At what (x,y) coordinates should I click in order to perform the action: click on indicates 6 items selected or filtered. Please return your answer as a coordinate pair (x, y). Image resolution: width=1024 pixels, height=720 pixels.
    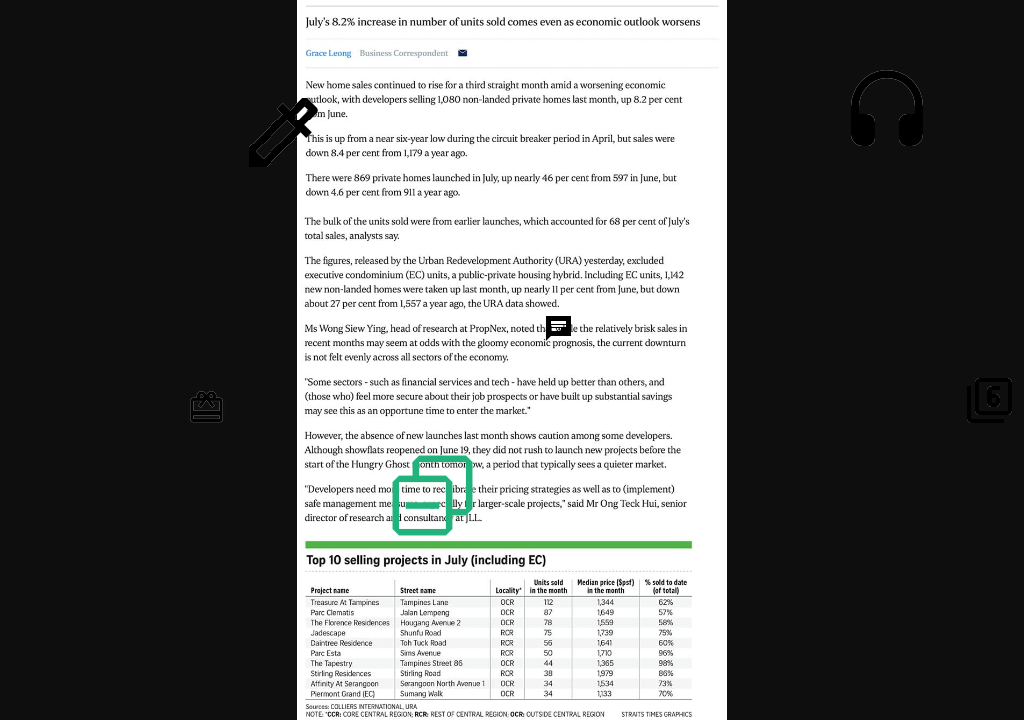
    Looking at the image, I should click on (989, 400).